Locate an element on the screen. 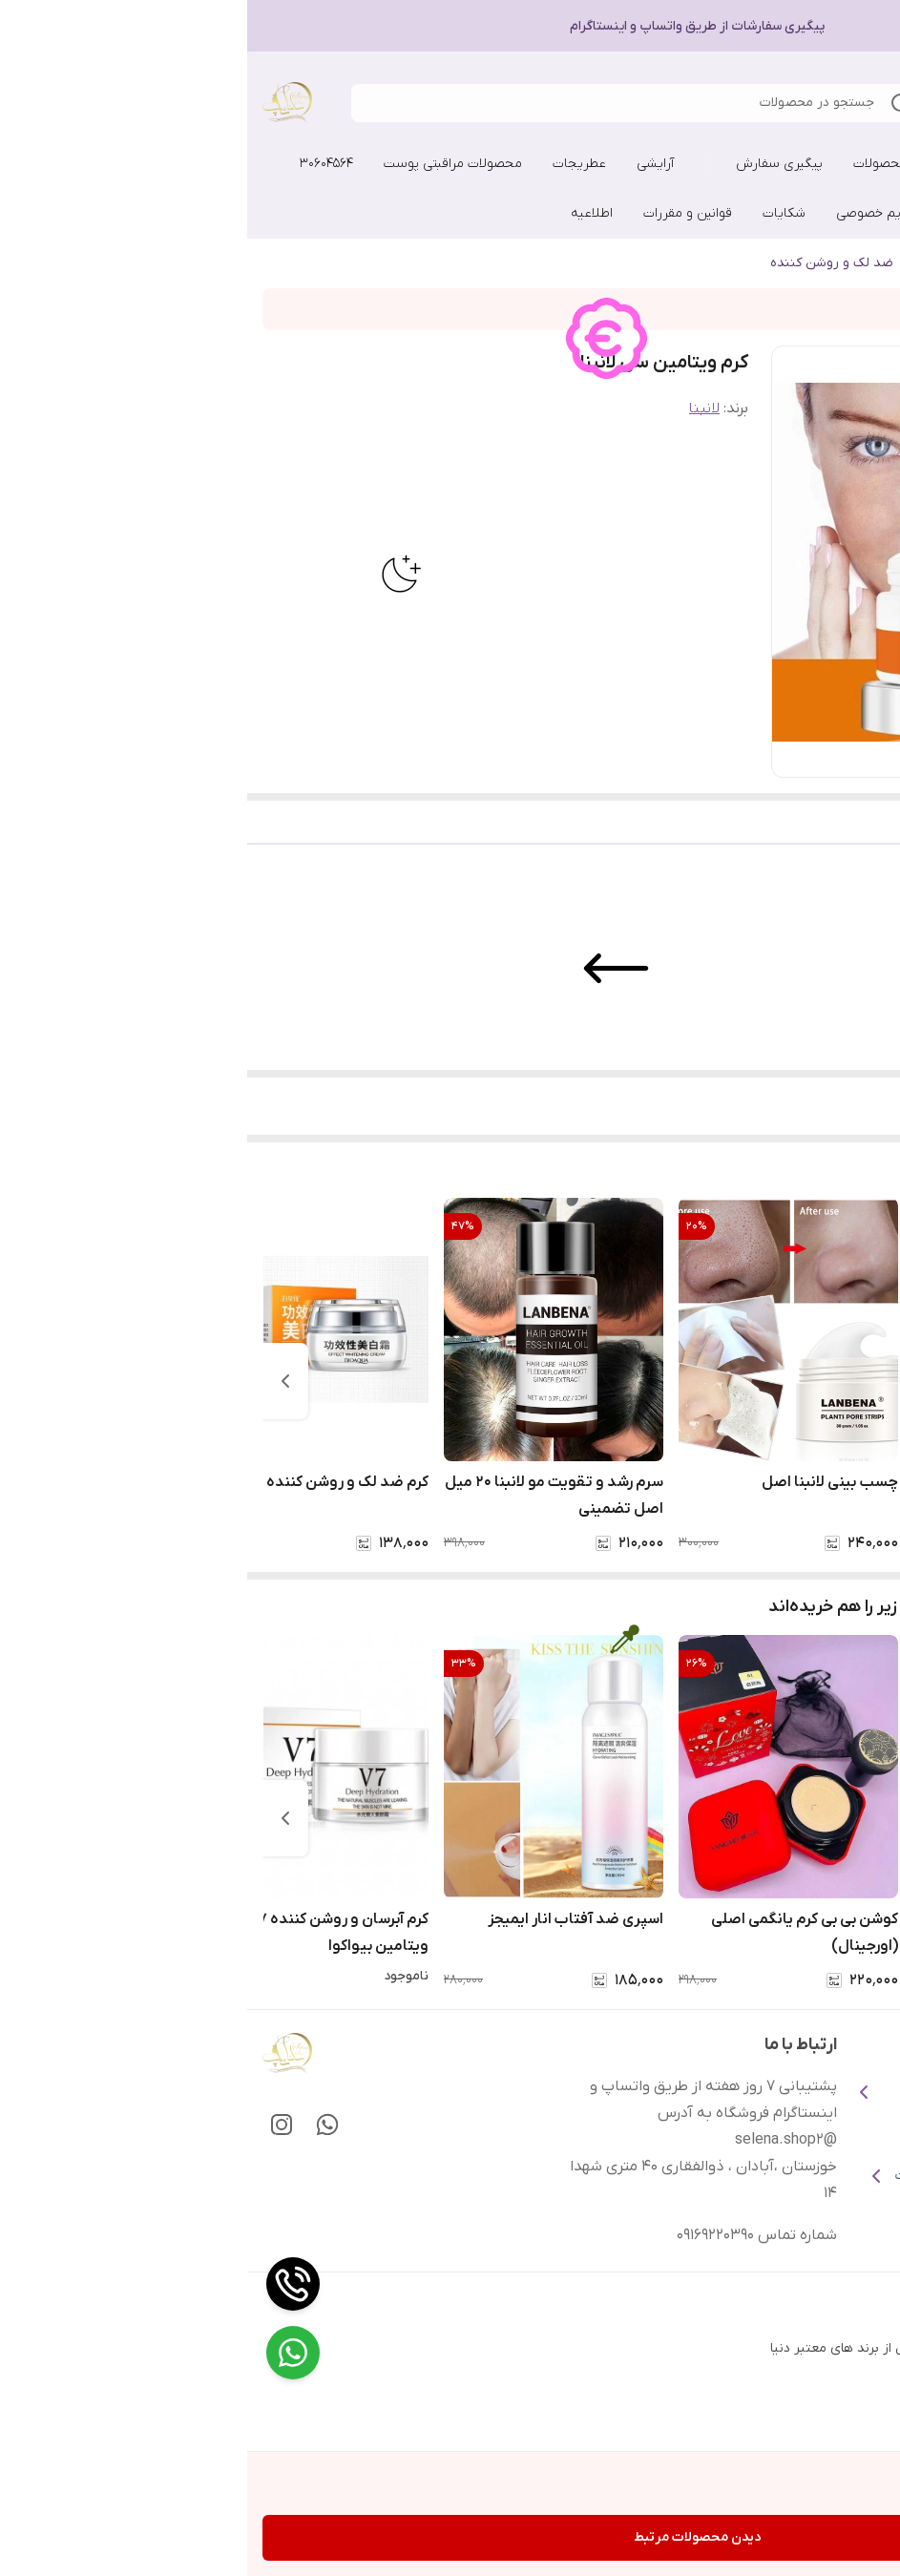  enable dark mode or night theme is located at coordinates (400, 575).